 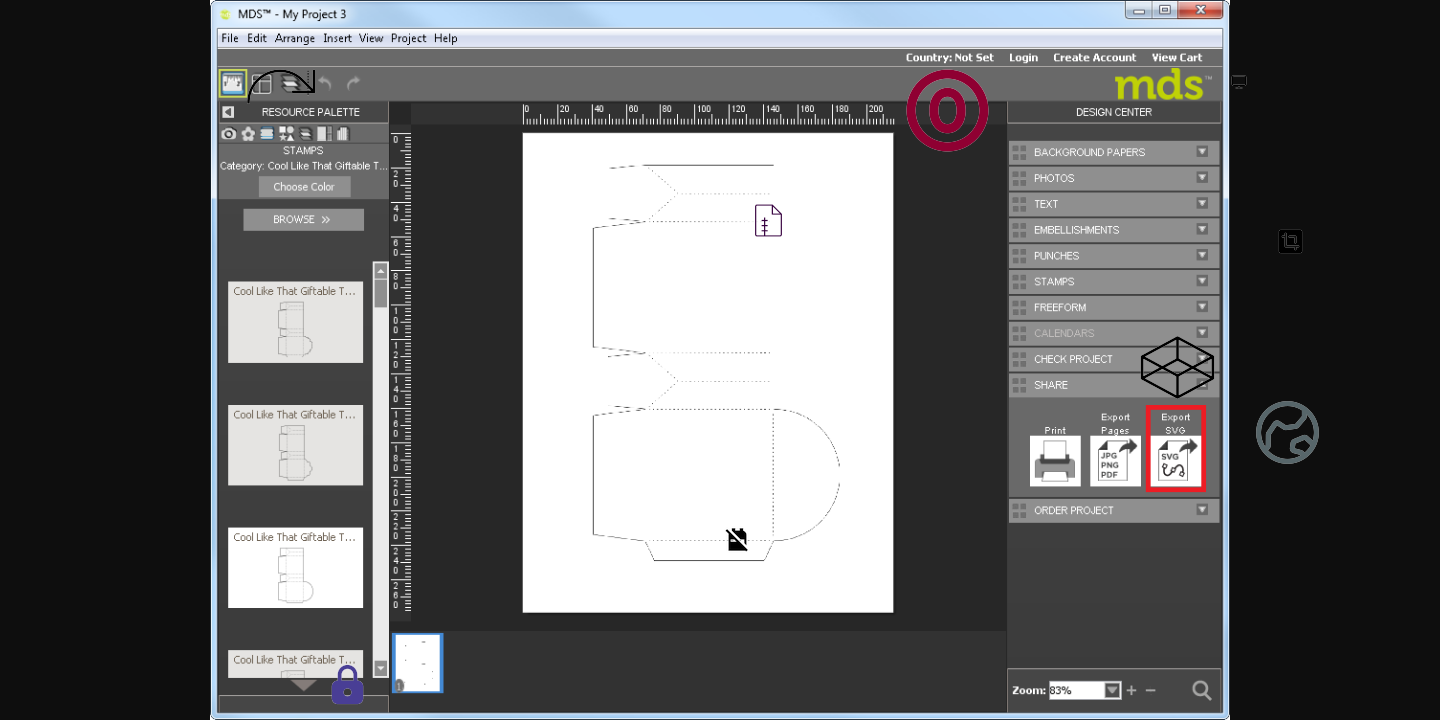 What do you see at coordinates (768, 220) in the screenshot?
I see `access compressed or archived files` at bounding box center [768, 220].